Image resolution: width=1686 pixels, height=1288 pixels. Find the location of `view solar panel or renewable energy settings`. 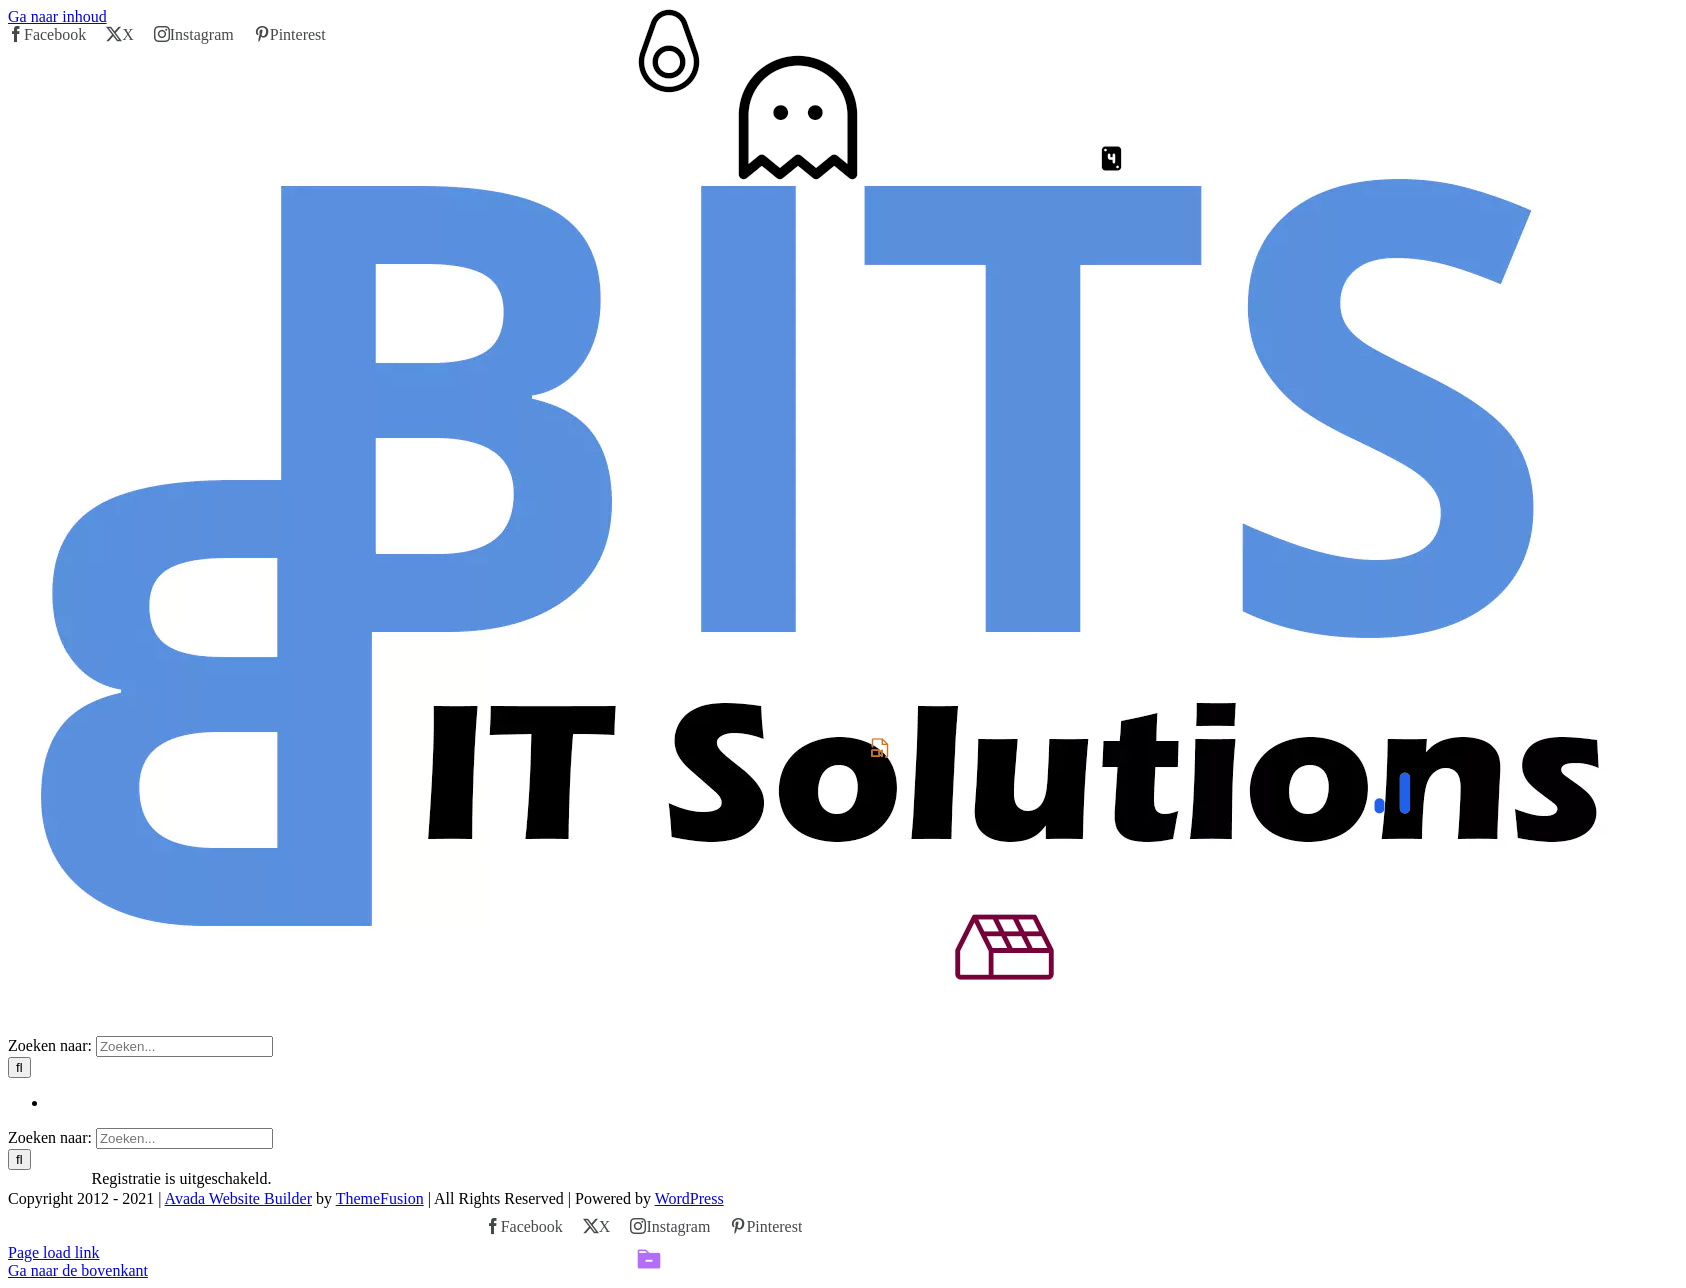

view solar panel or renewable energy settings is located at coordinates (1004, 950).